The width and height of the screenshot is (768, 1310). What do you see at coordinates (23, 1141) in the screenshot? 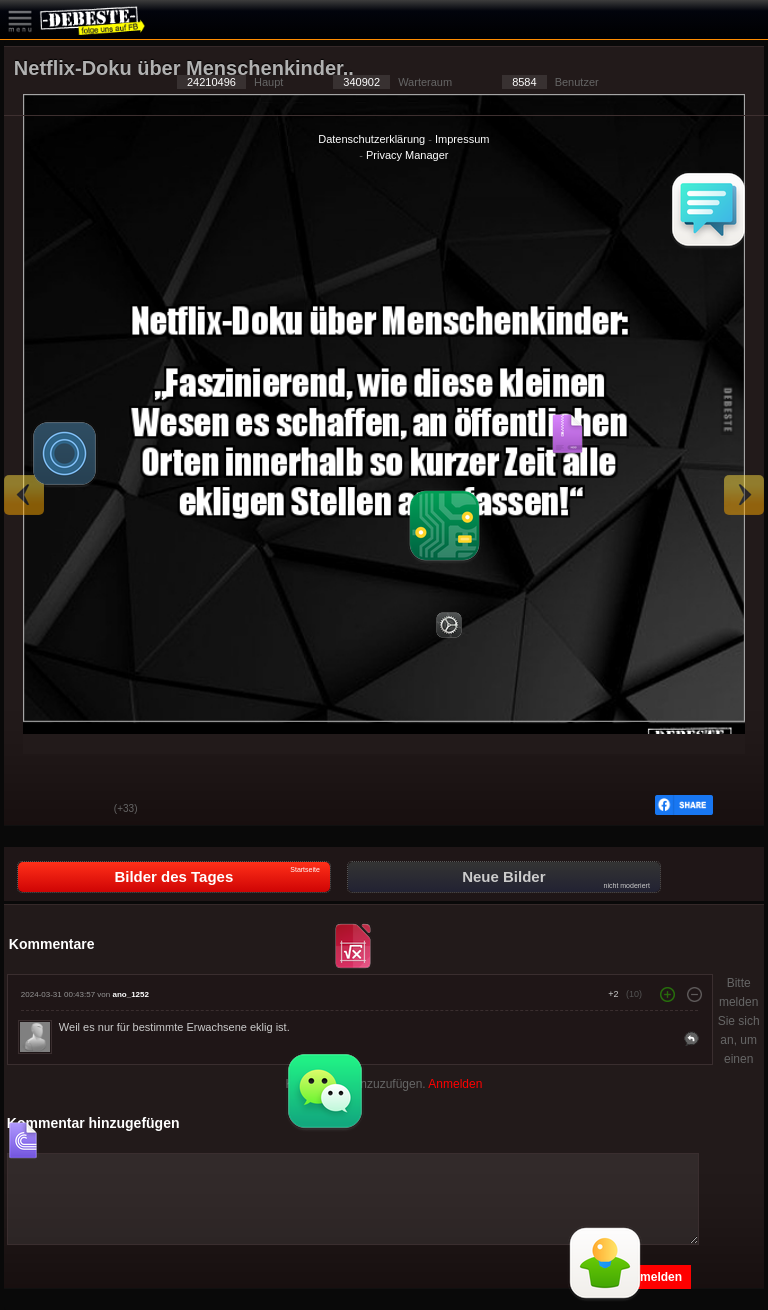
I see `a bittorrent torrent file` at bounding box center [23, 1141].